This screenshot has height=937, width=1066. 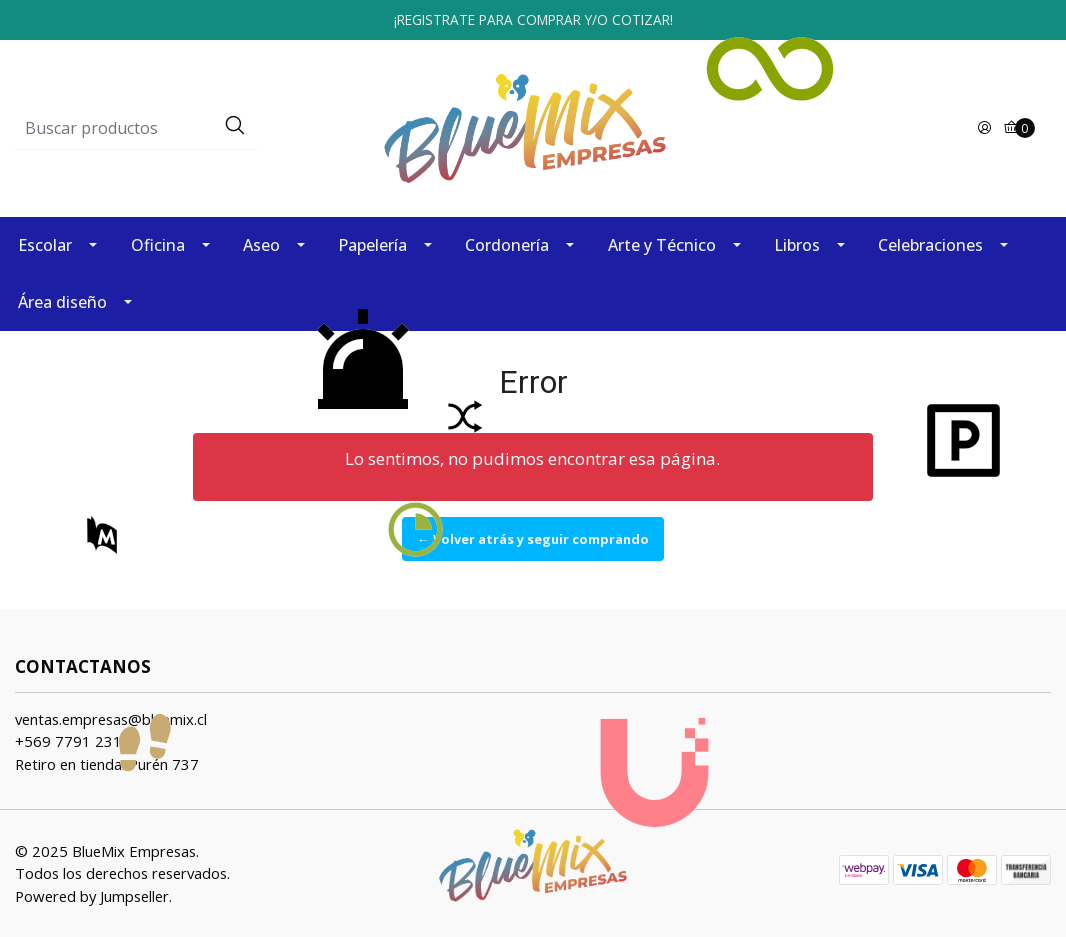 What do you see at coordinates (770, 69) in the screenshot?
I see `indicates unlimited or infinite content` at bounding box center [770, 69].